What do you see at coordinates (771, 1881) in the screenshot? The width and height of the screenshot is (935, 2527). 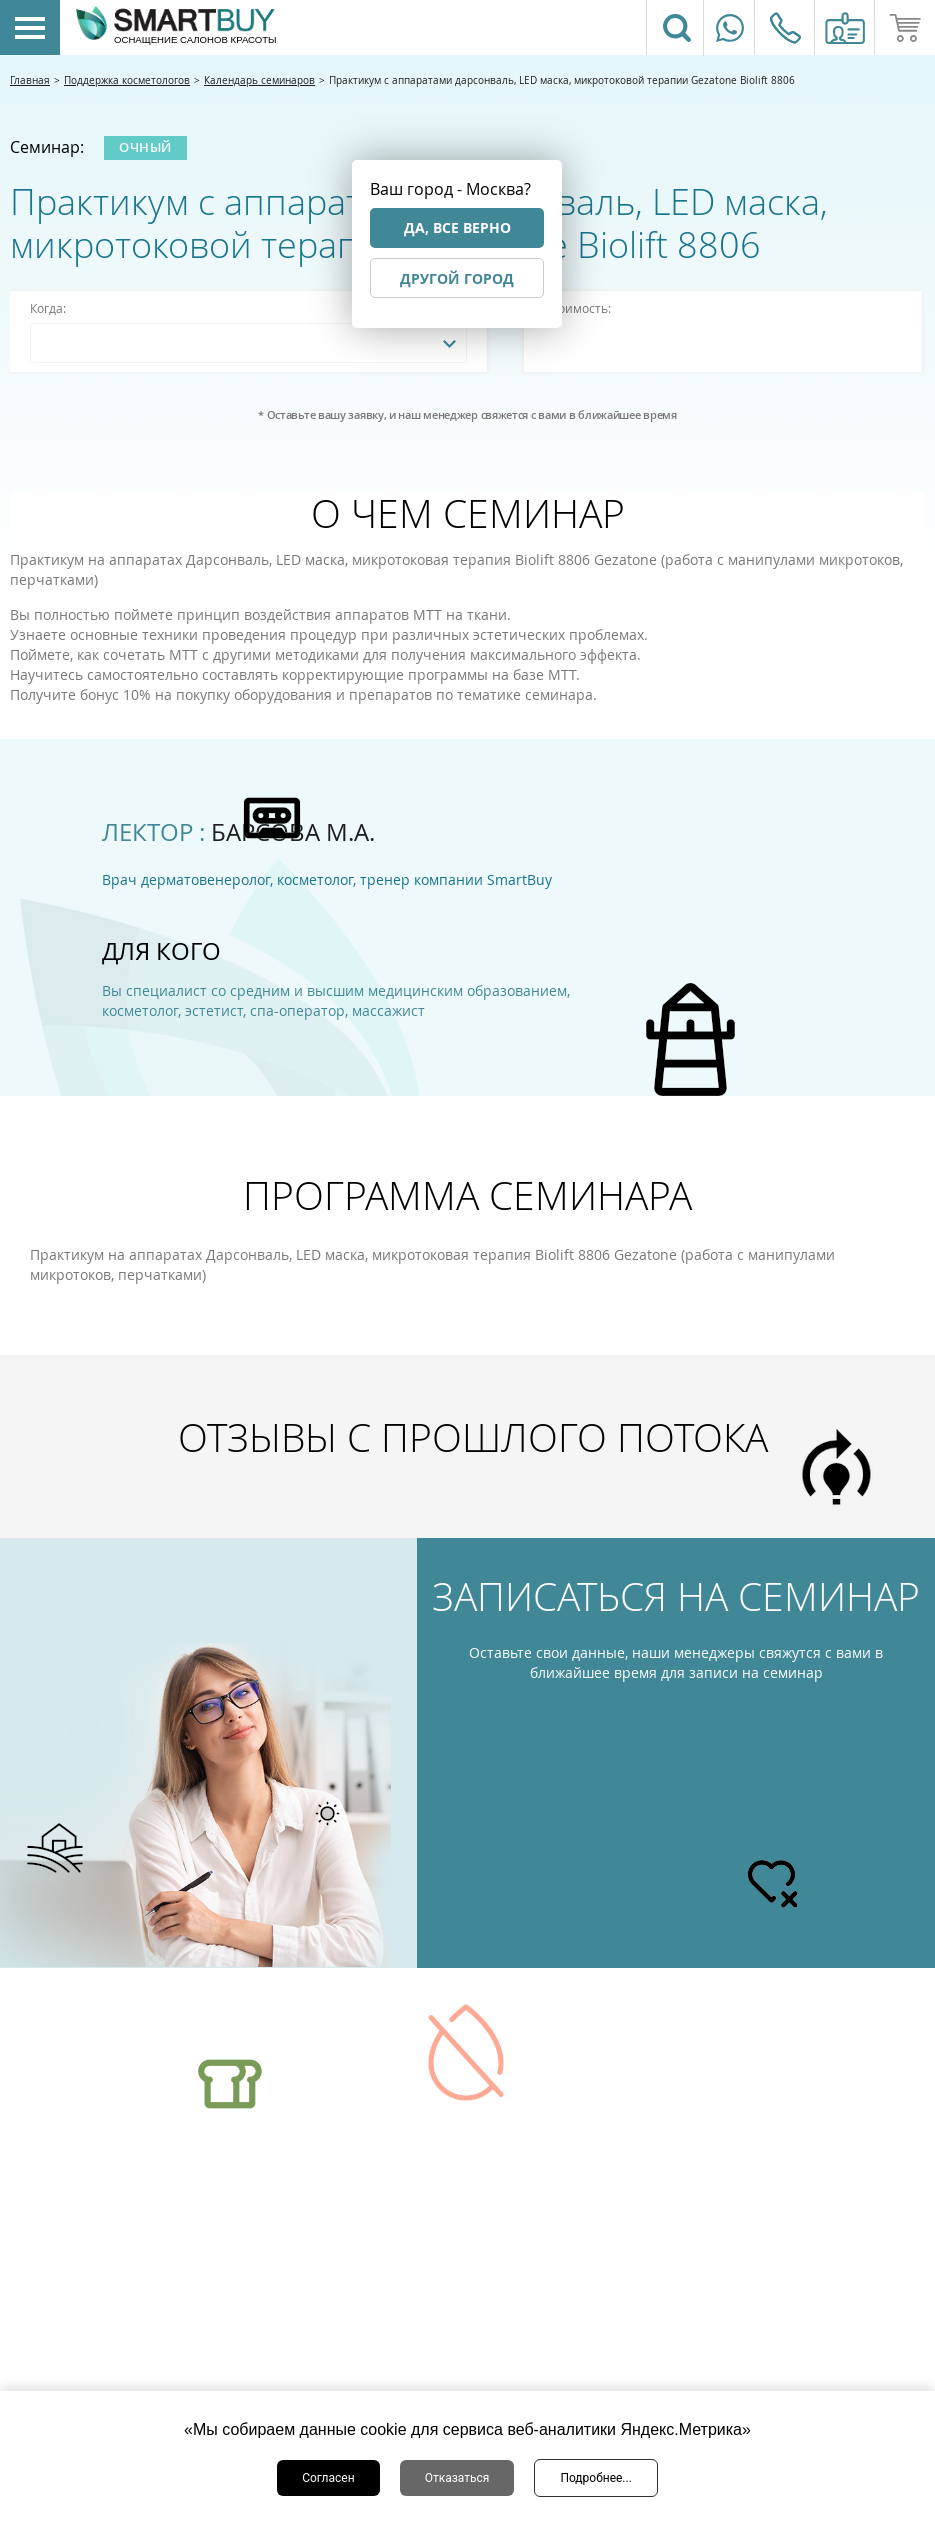 I see `remove from favorites` at bounding box center [771, 1881].